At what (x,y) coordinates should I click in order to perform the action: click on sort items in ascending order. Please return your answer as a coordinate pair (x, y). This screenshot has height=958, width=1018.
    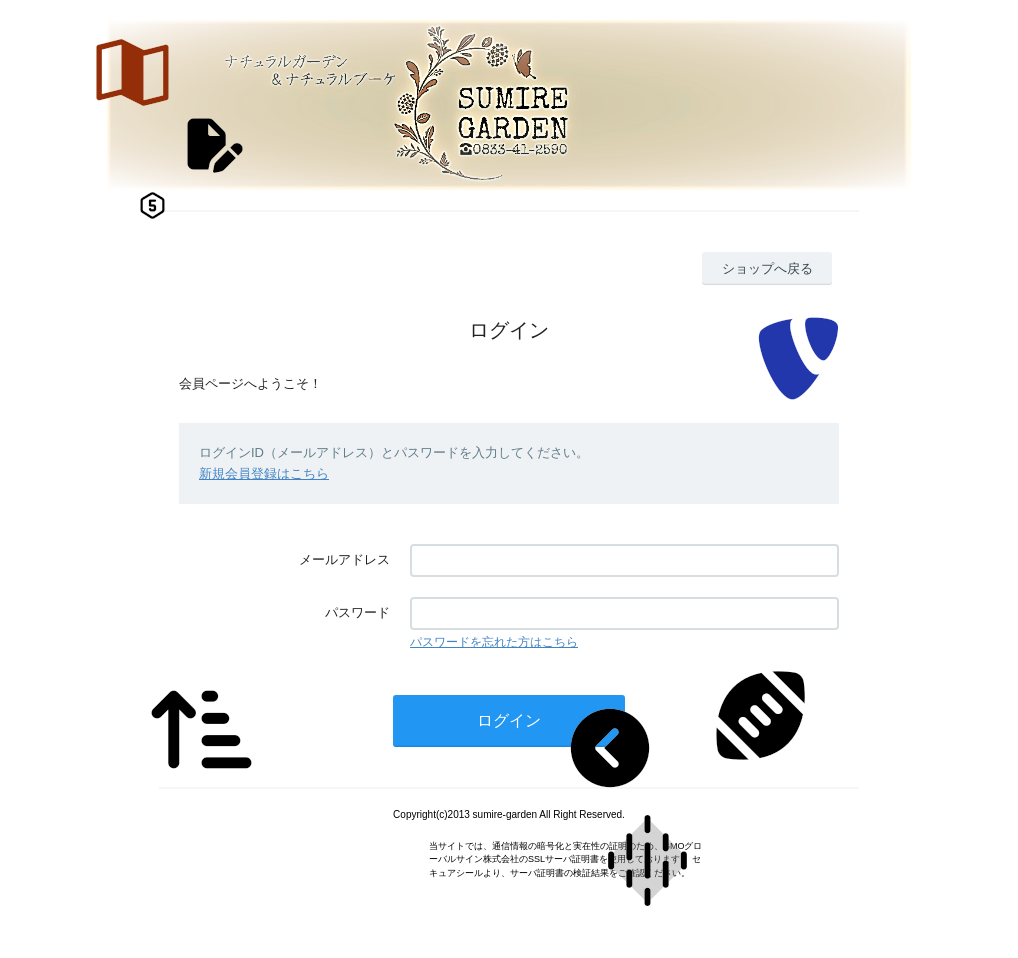
    Looking at the image, I should click on (201, 729).